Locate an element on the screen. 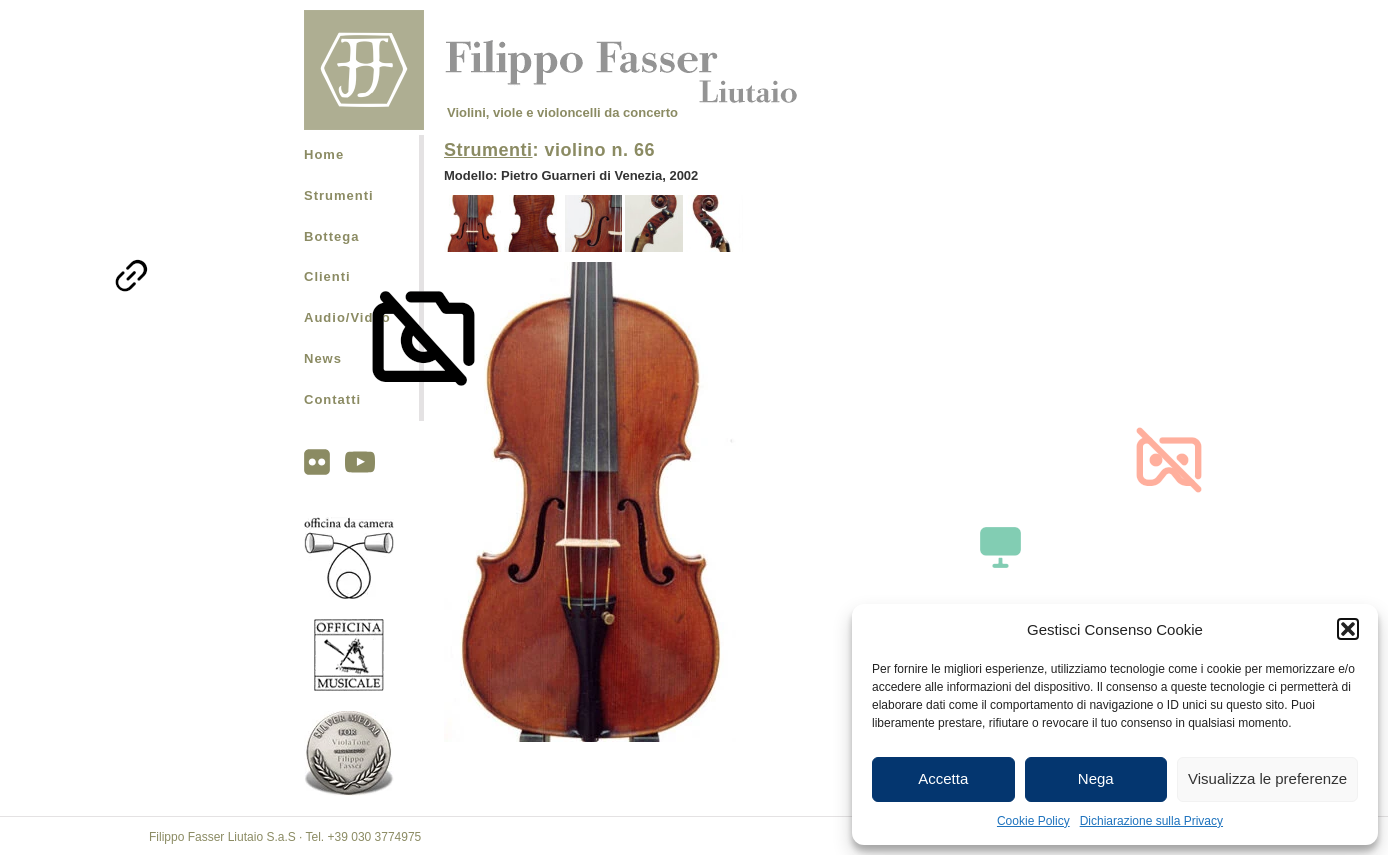  copy or share a link is located at coordinates (131, 276).